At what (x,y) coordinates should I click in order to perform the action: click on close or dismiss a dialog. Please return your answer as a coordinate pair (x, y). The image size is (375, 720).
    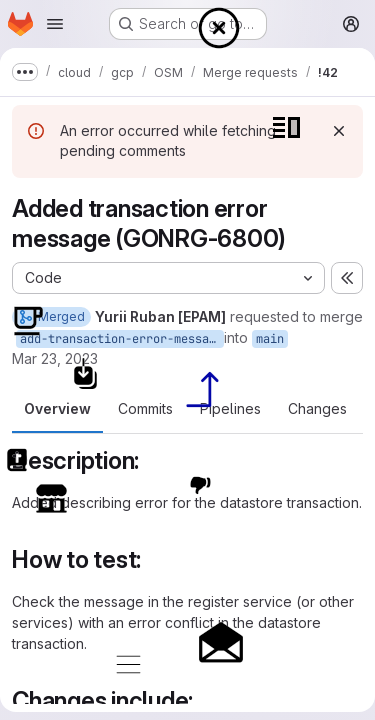
    Looking at the image, I should click on (219, 28).